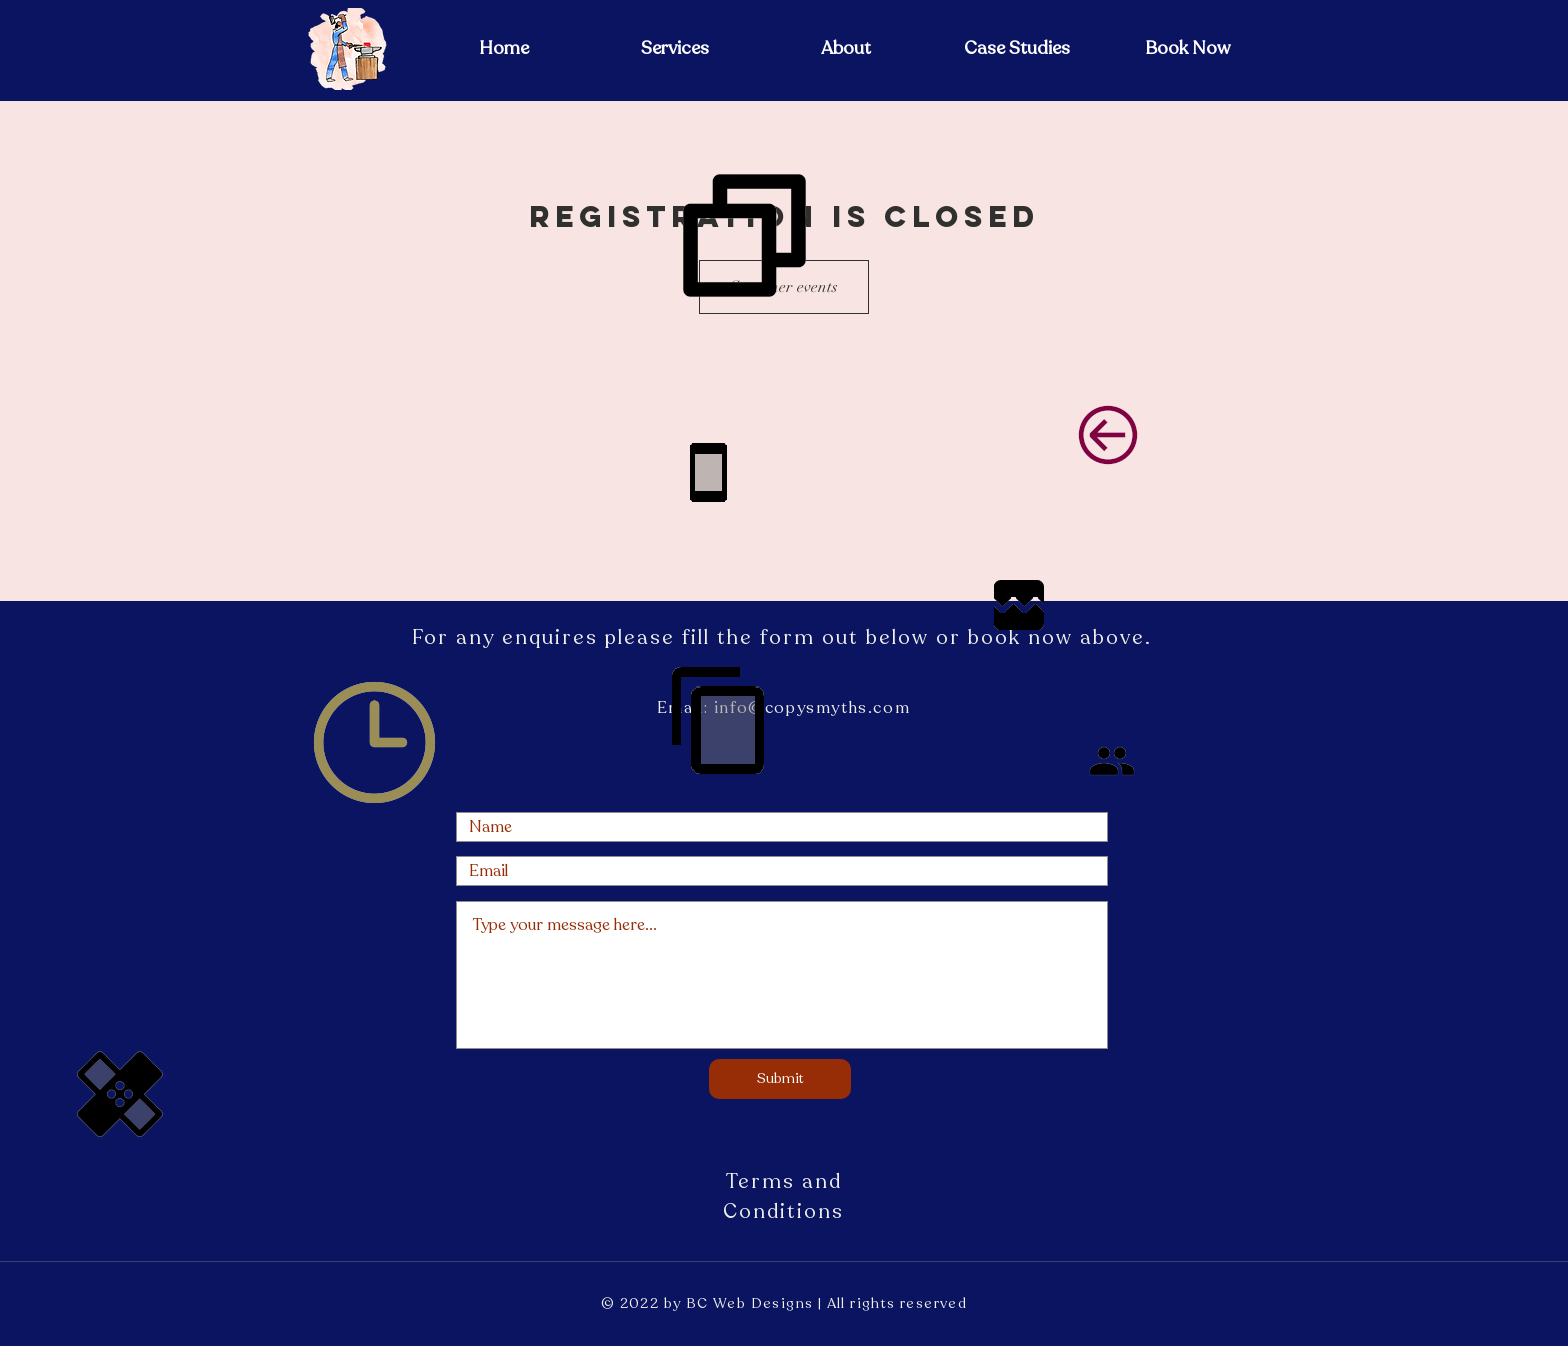 This screenshot has height=1346, width=1568. I want to click on go back to the previous page, so click(1108, 435).